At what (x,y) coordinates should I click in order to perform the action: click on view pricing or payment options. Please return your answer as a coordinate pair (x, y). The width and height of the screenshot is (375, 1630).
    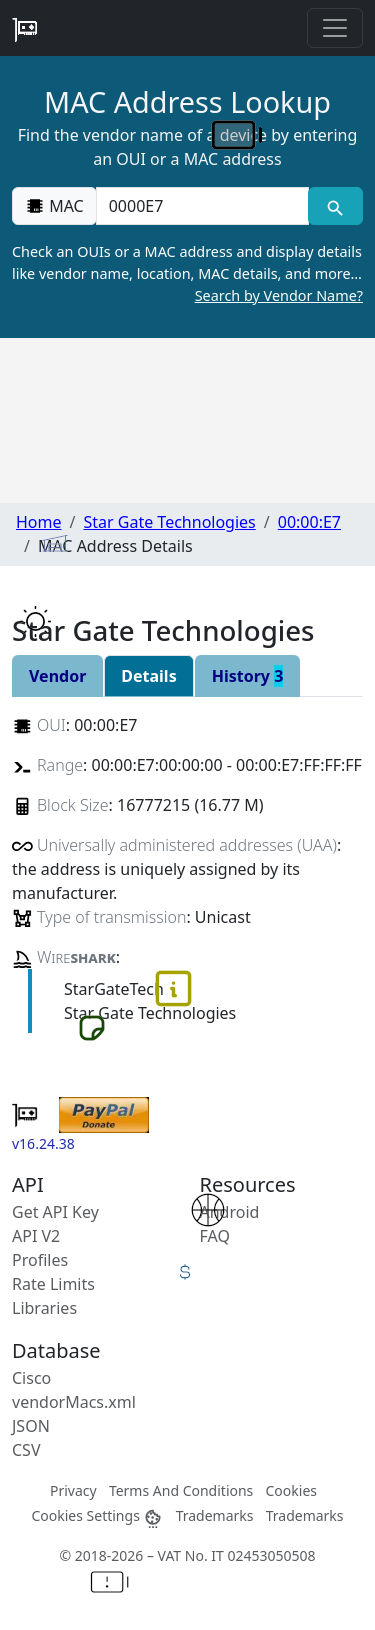
    Looking at the image, I should click on (185, 1272).